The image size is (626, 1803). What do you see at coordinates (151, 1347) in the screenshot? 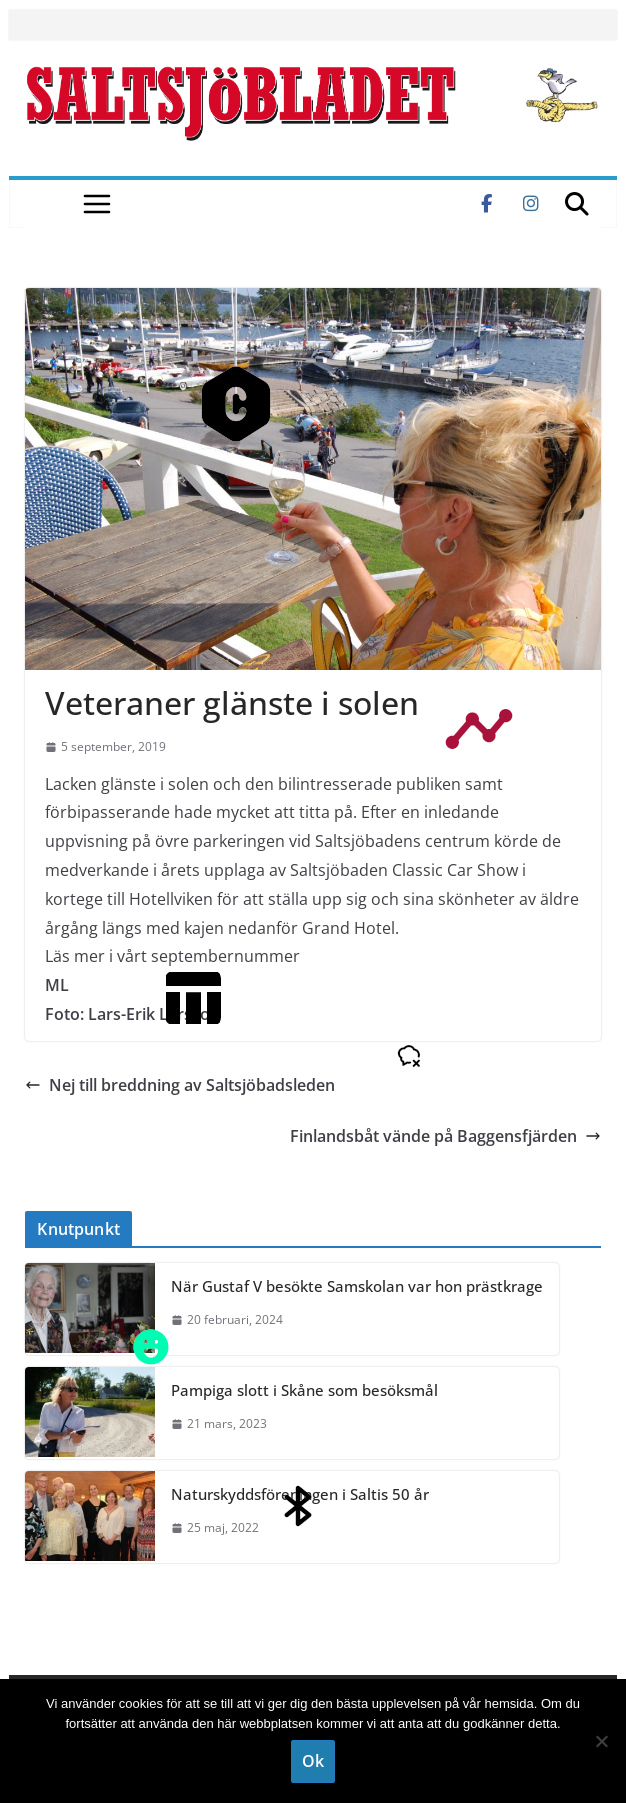
I see `rate your experience positively` at bounding box center [151, 1347].